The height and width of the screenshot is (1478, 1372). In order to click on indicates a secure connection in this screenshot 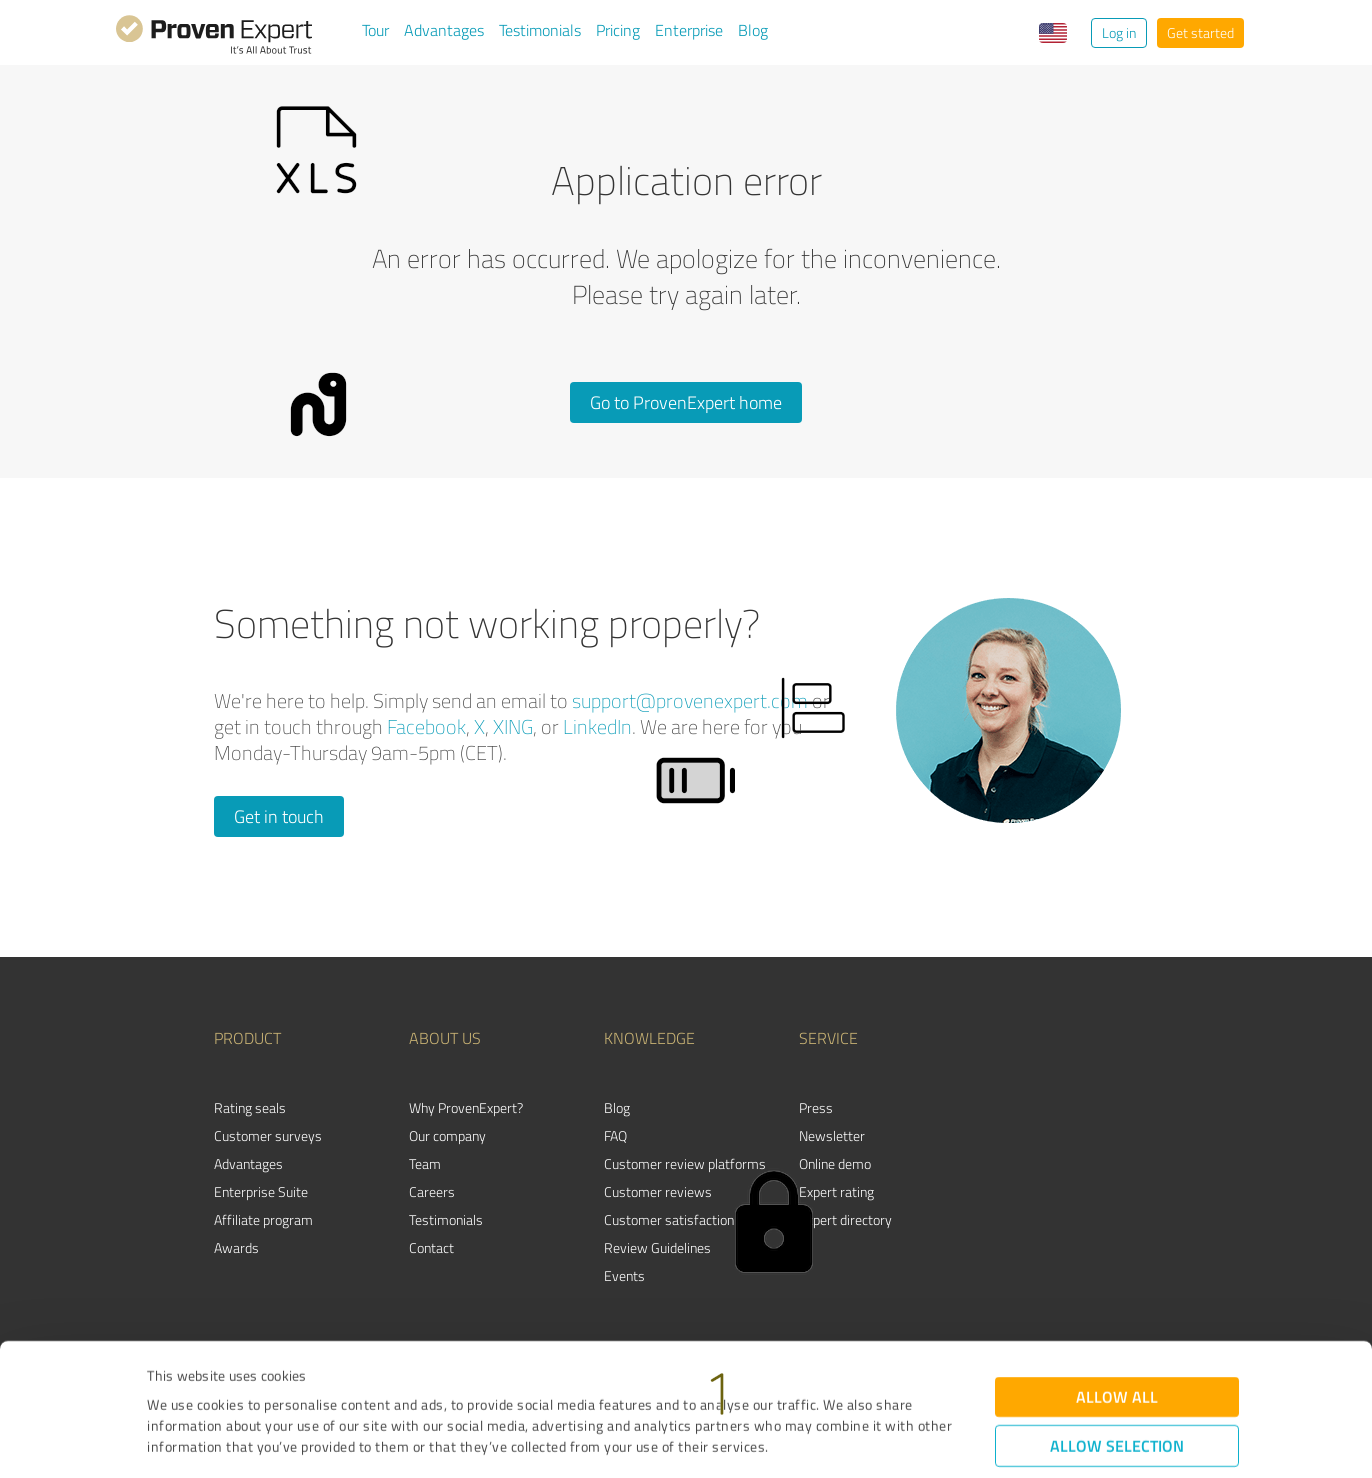, I will do `click(774, 1224)`.